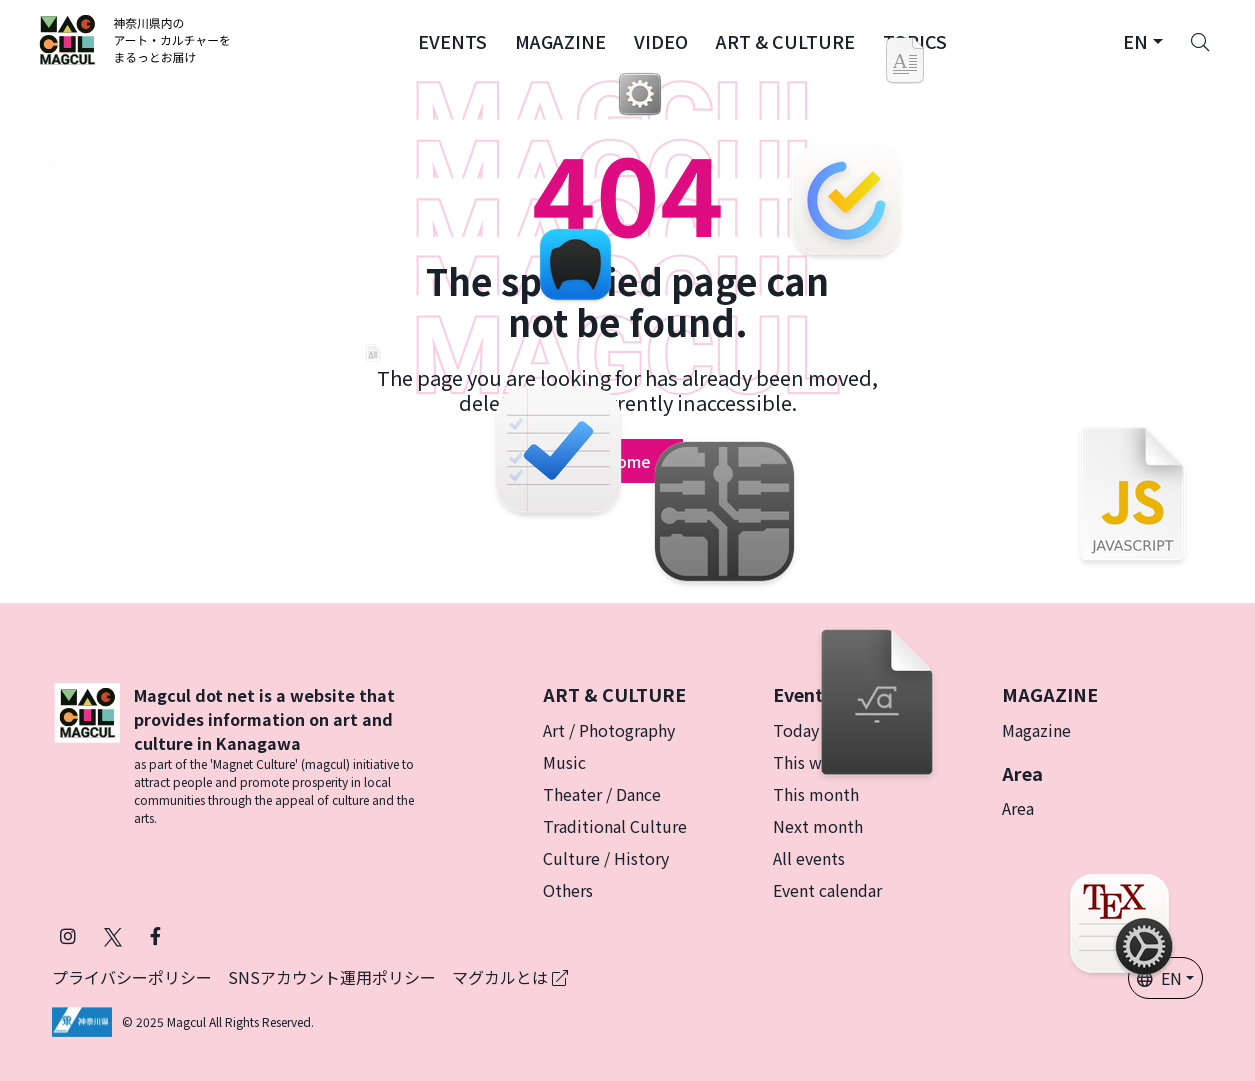 This screenshot has height=1081, width=1255. I want to click on a javascript source code file, so click(1132, 496).